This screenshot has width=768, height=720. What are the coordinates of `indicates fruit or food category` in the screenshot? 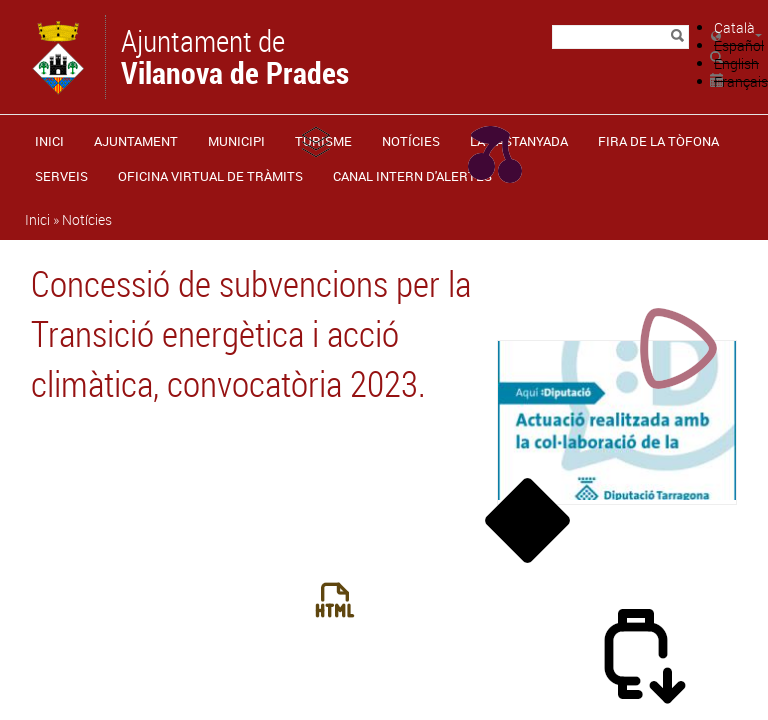 It's located at (495, 153).